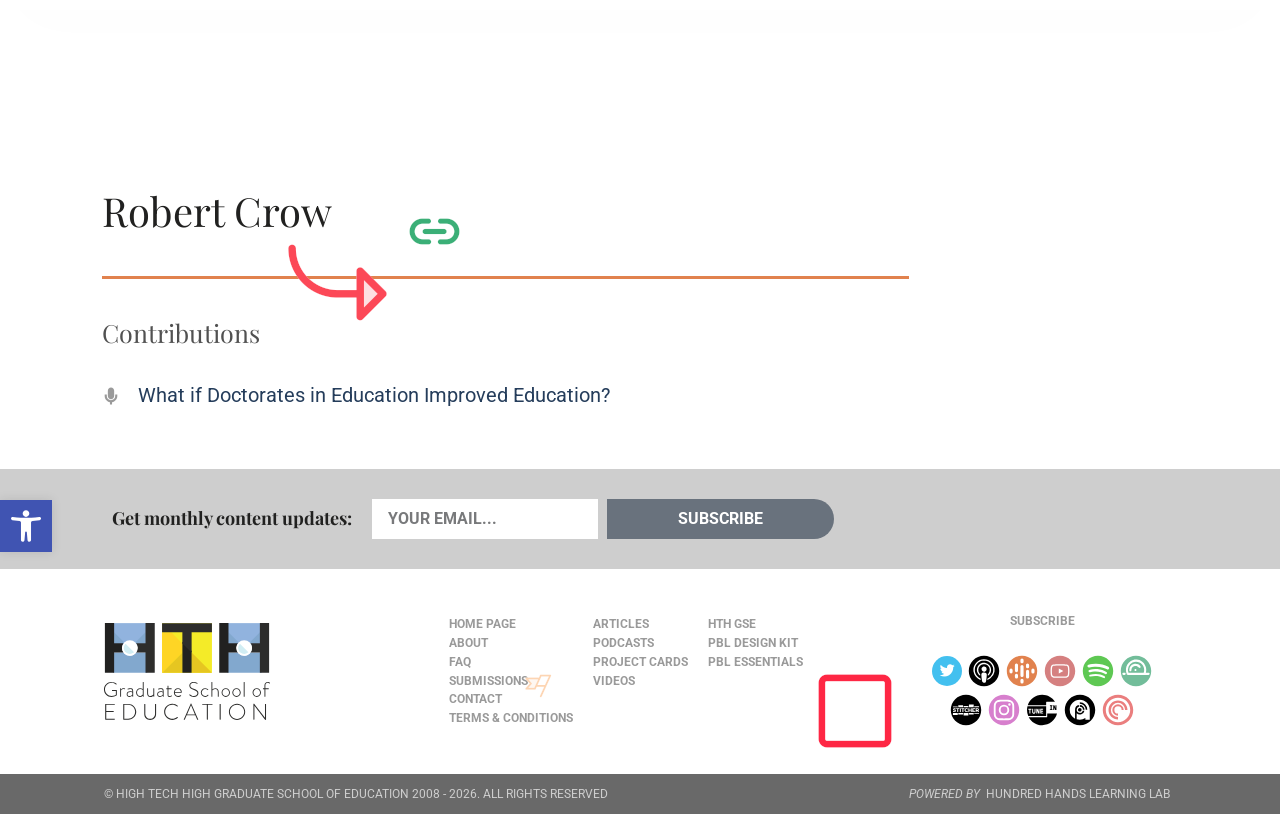 This screenshot has height=814, width=1280. What do you see at coordinates (337, 282) in the screenshot?
I see `reply to a message or comment` at bounding box center [337, 282].